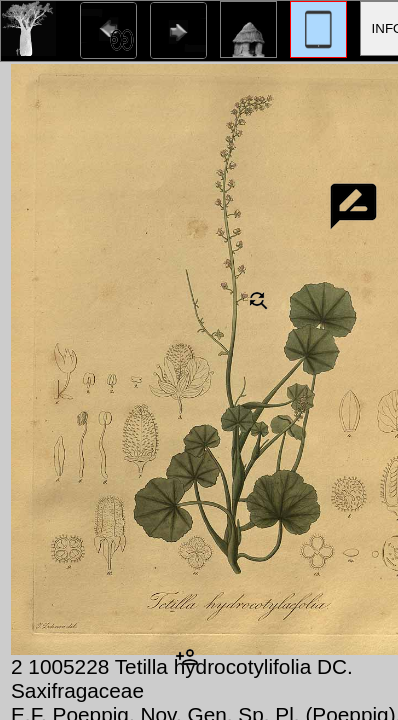 The width and height of the screenshot is (398, 720). I want to click on indicates someone is viewing or watching, so click(122, 40).